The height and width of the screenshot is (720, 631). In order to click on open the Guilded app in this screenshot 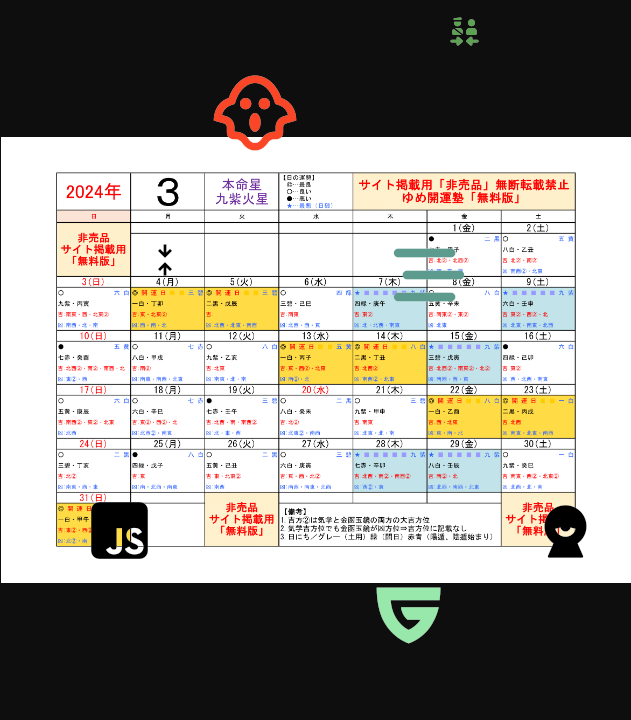, I will do `click(408, 615)`.